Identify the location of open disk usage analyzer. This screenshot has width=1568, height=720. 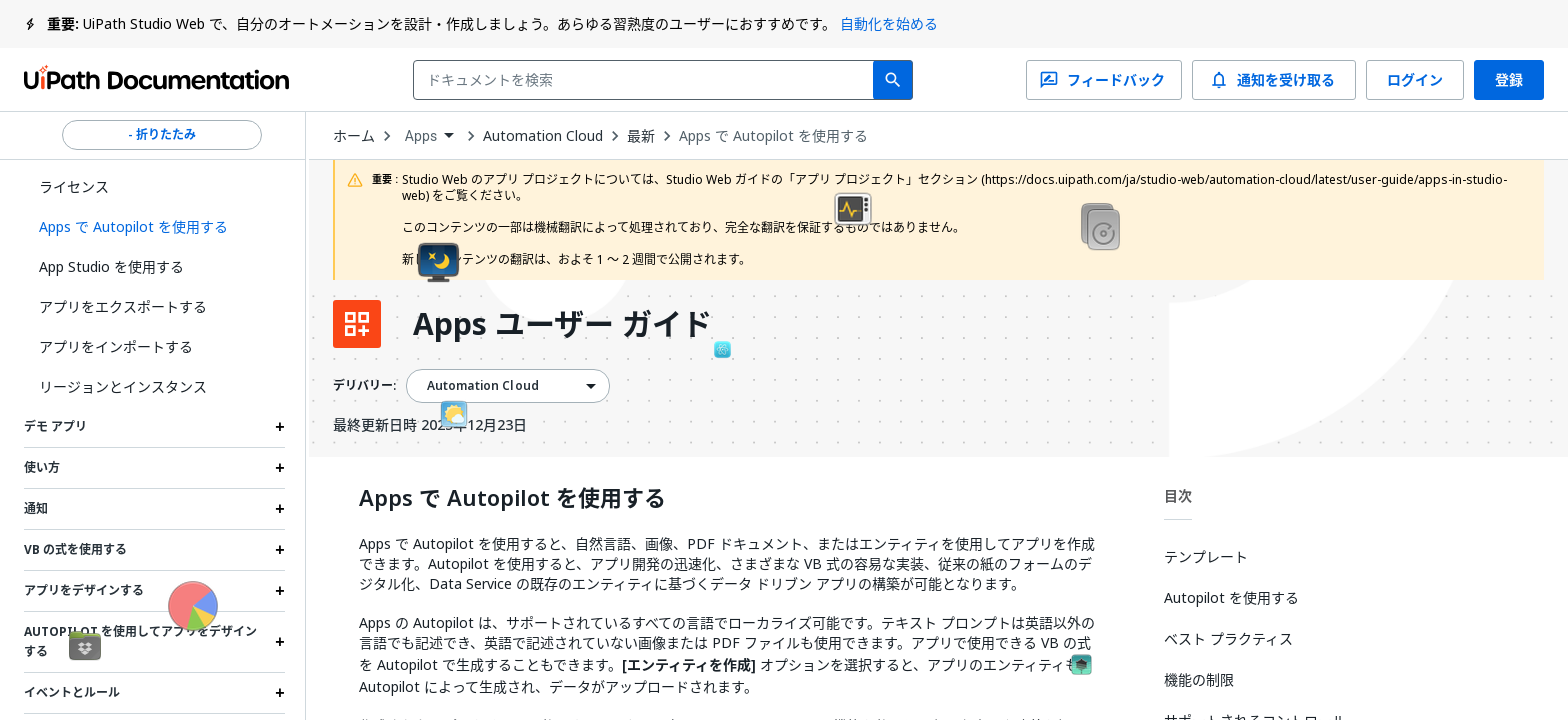
(193, 606).